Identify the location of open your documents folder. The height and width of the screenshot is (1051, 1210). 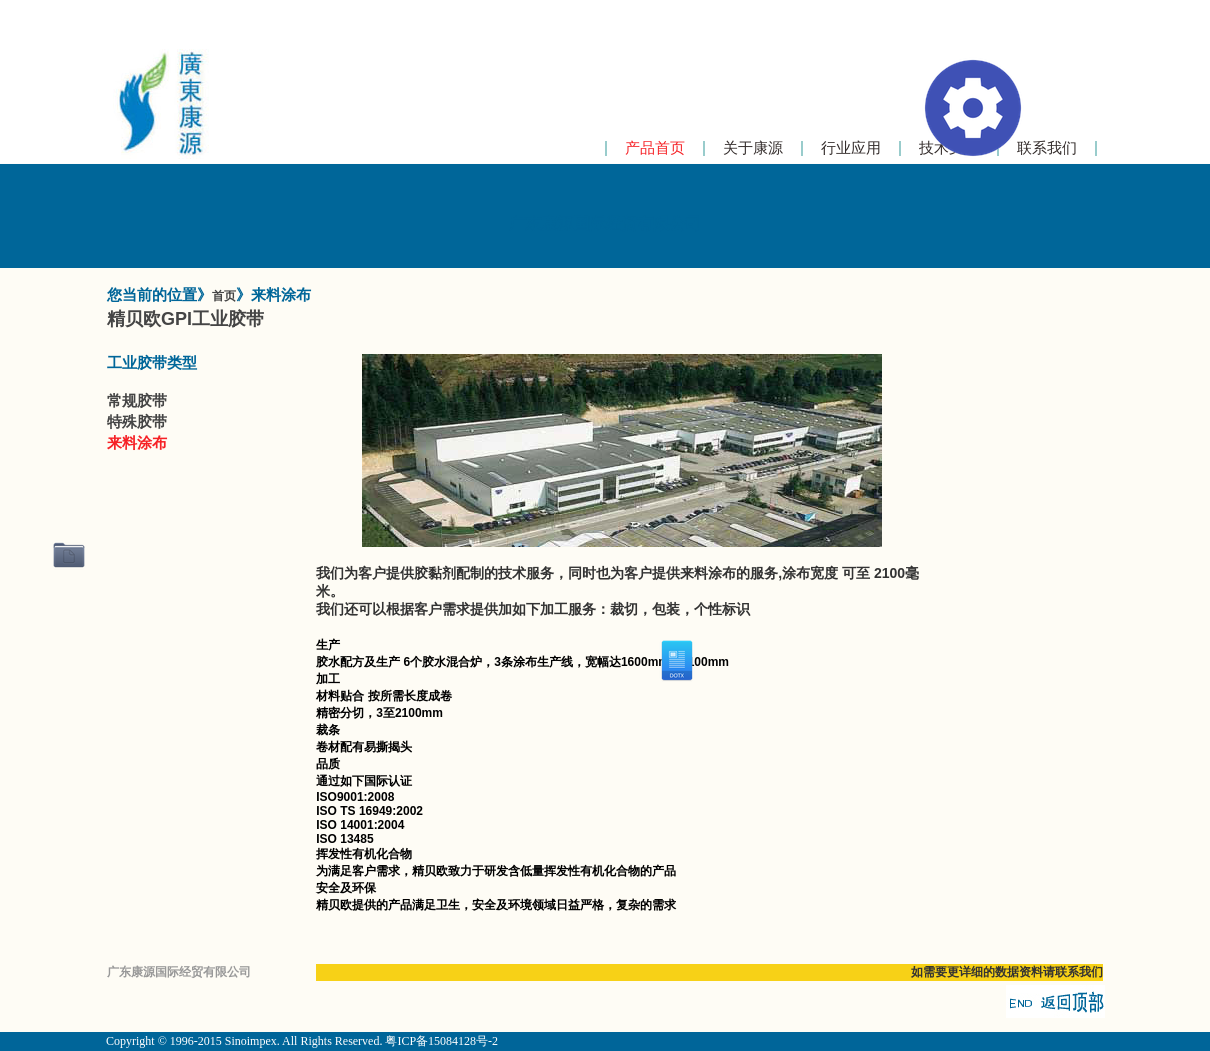
(69, 555).